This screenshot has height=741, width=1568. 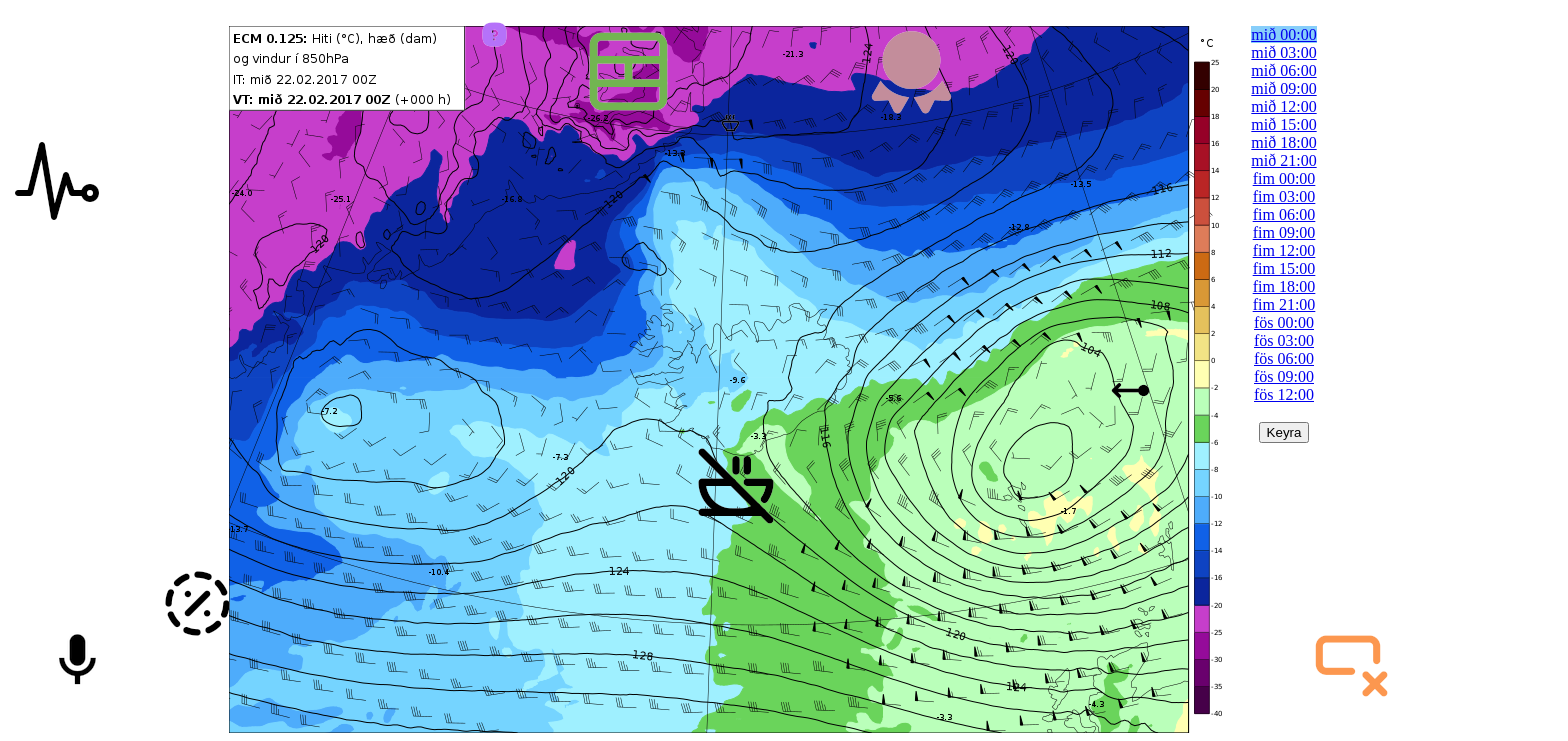 I want to click on access help or support, so click(x=494, y=34).